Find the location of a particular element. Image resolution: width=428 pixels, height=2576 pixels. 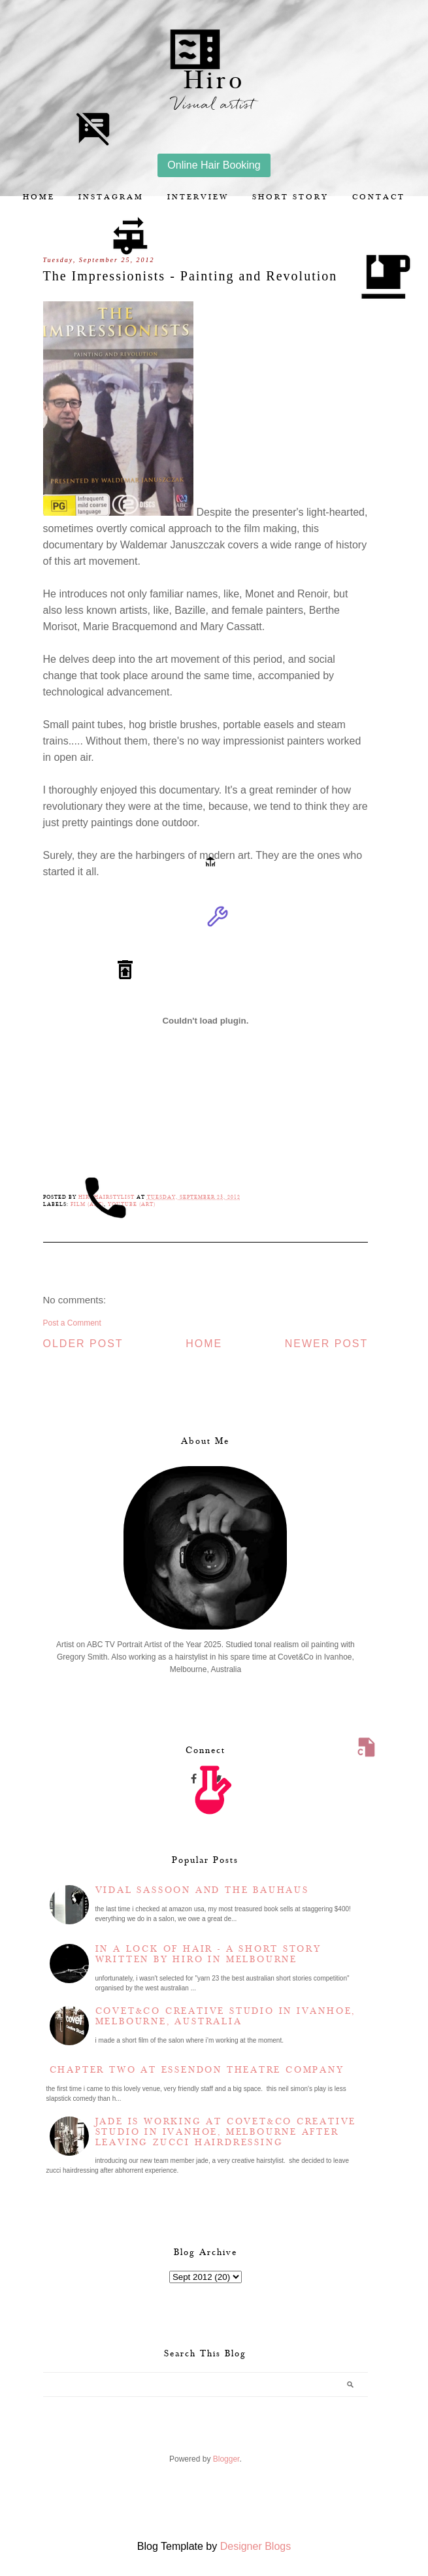

a C programming language source file is located at coordinates (367, 1747).